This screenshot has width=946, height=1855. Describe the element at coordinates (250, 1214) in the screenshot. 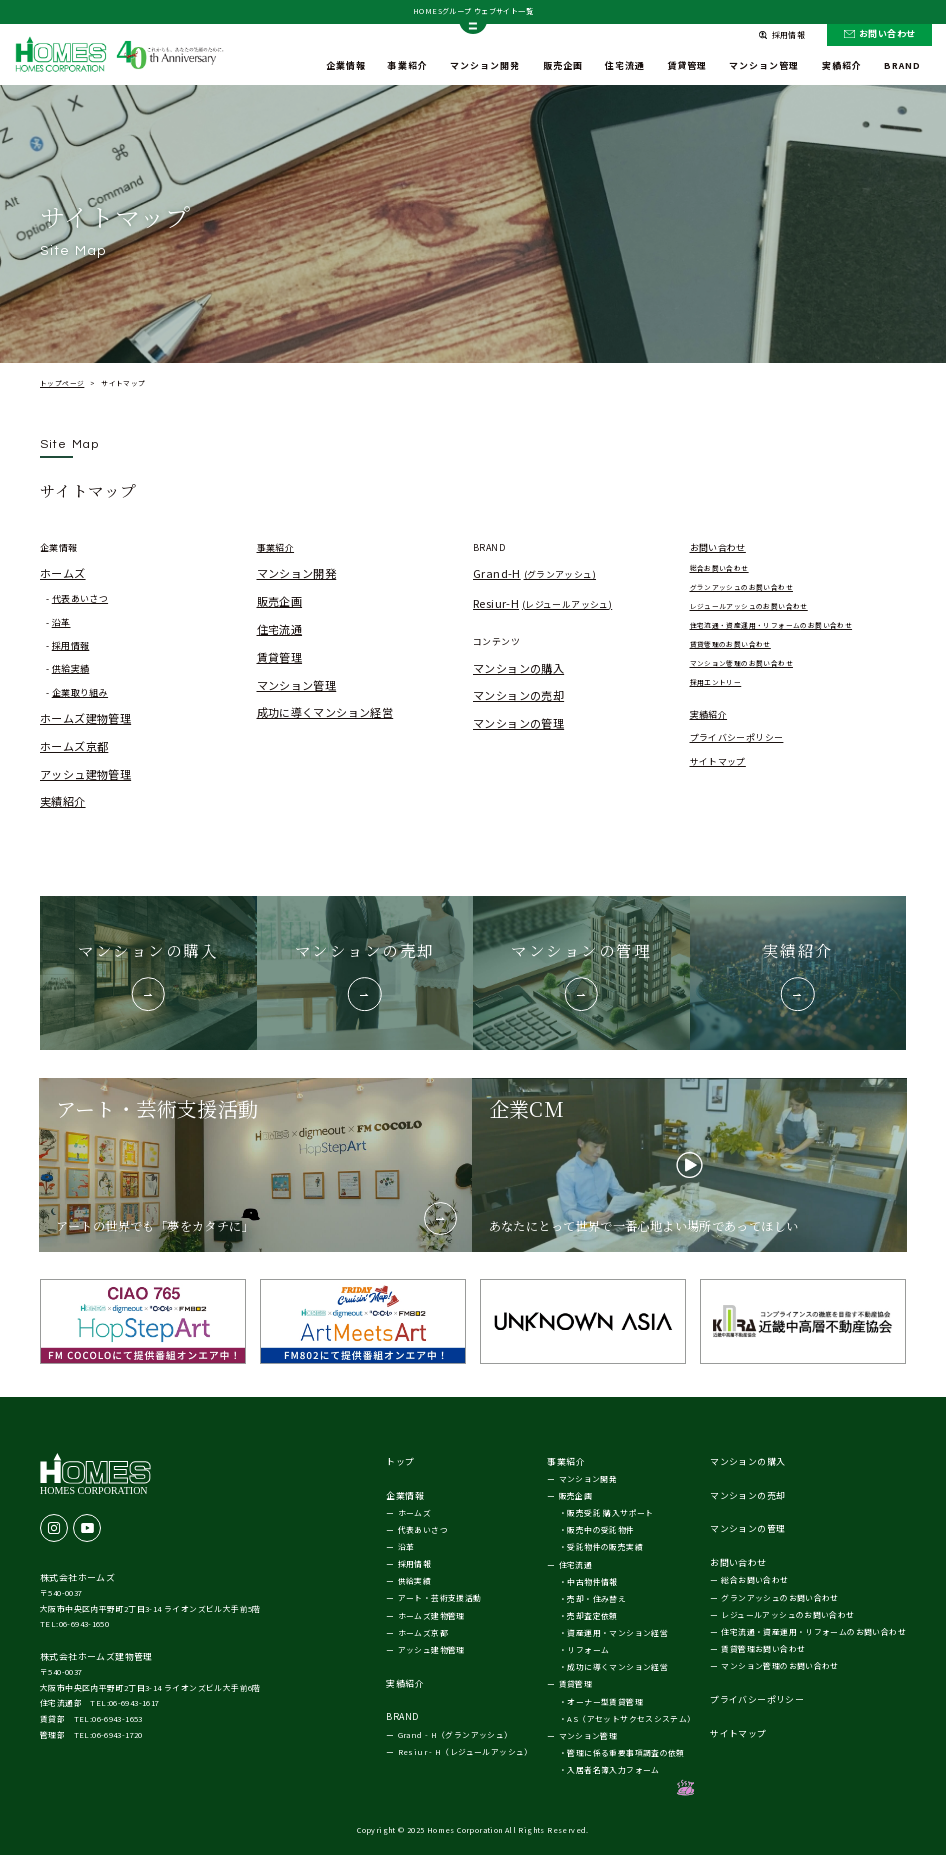

I see `select military or soldier character class` at that location.